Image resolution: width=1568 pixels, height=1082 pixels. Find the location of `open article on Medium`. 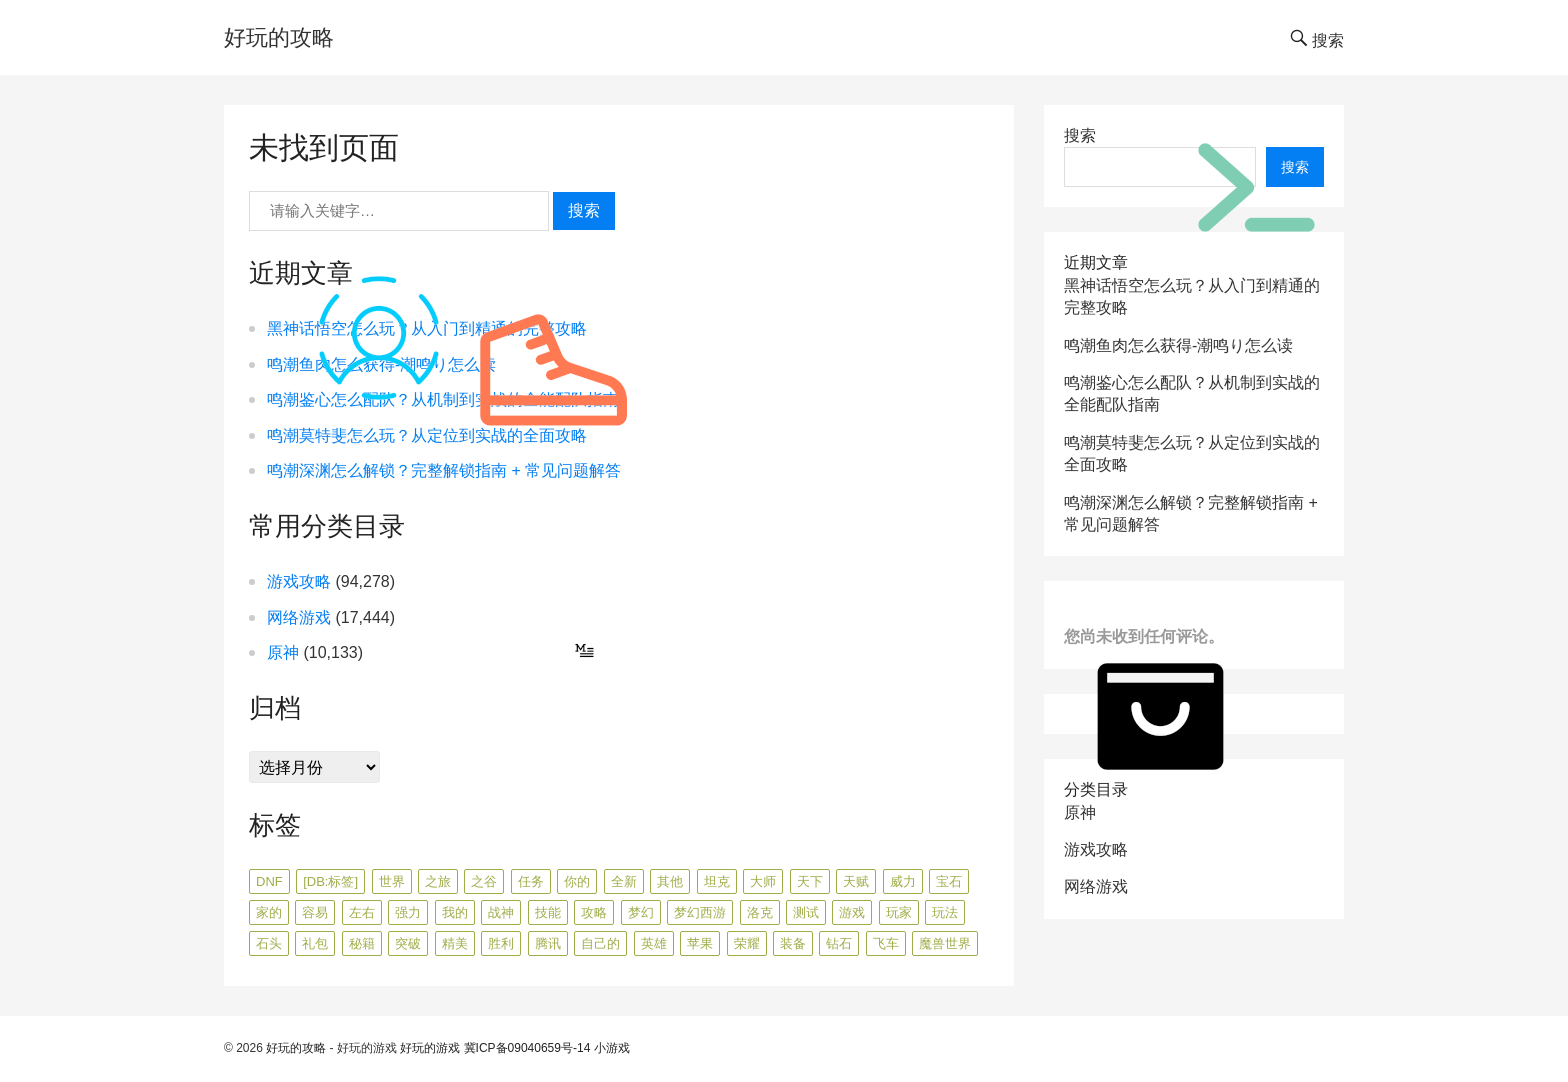

open article on Medium is located at coordinates (584, 650).